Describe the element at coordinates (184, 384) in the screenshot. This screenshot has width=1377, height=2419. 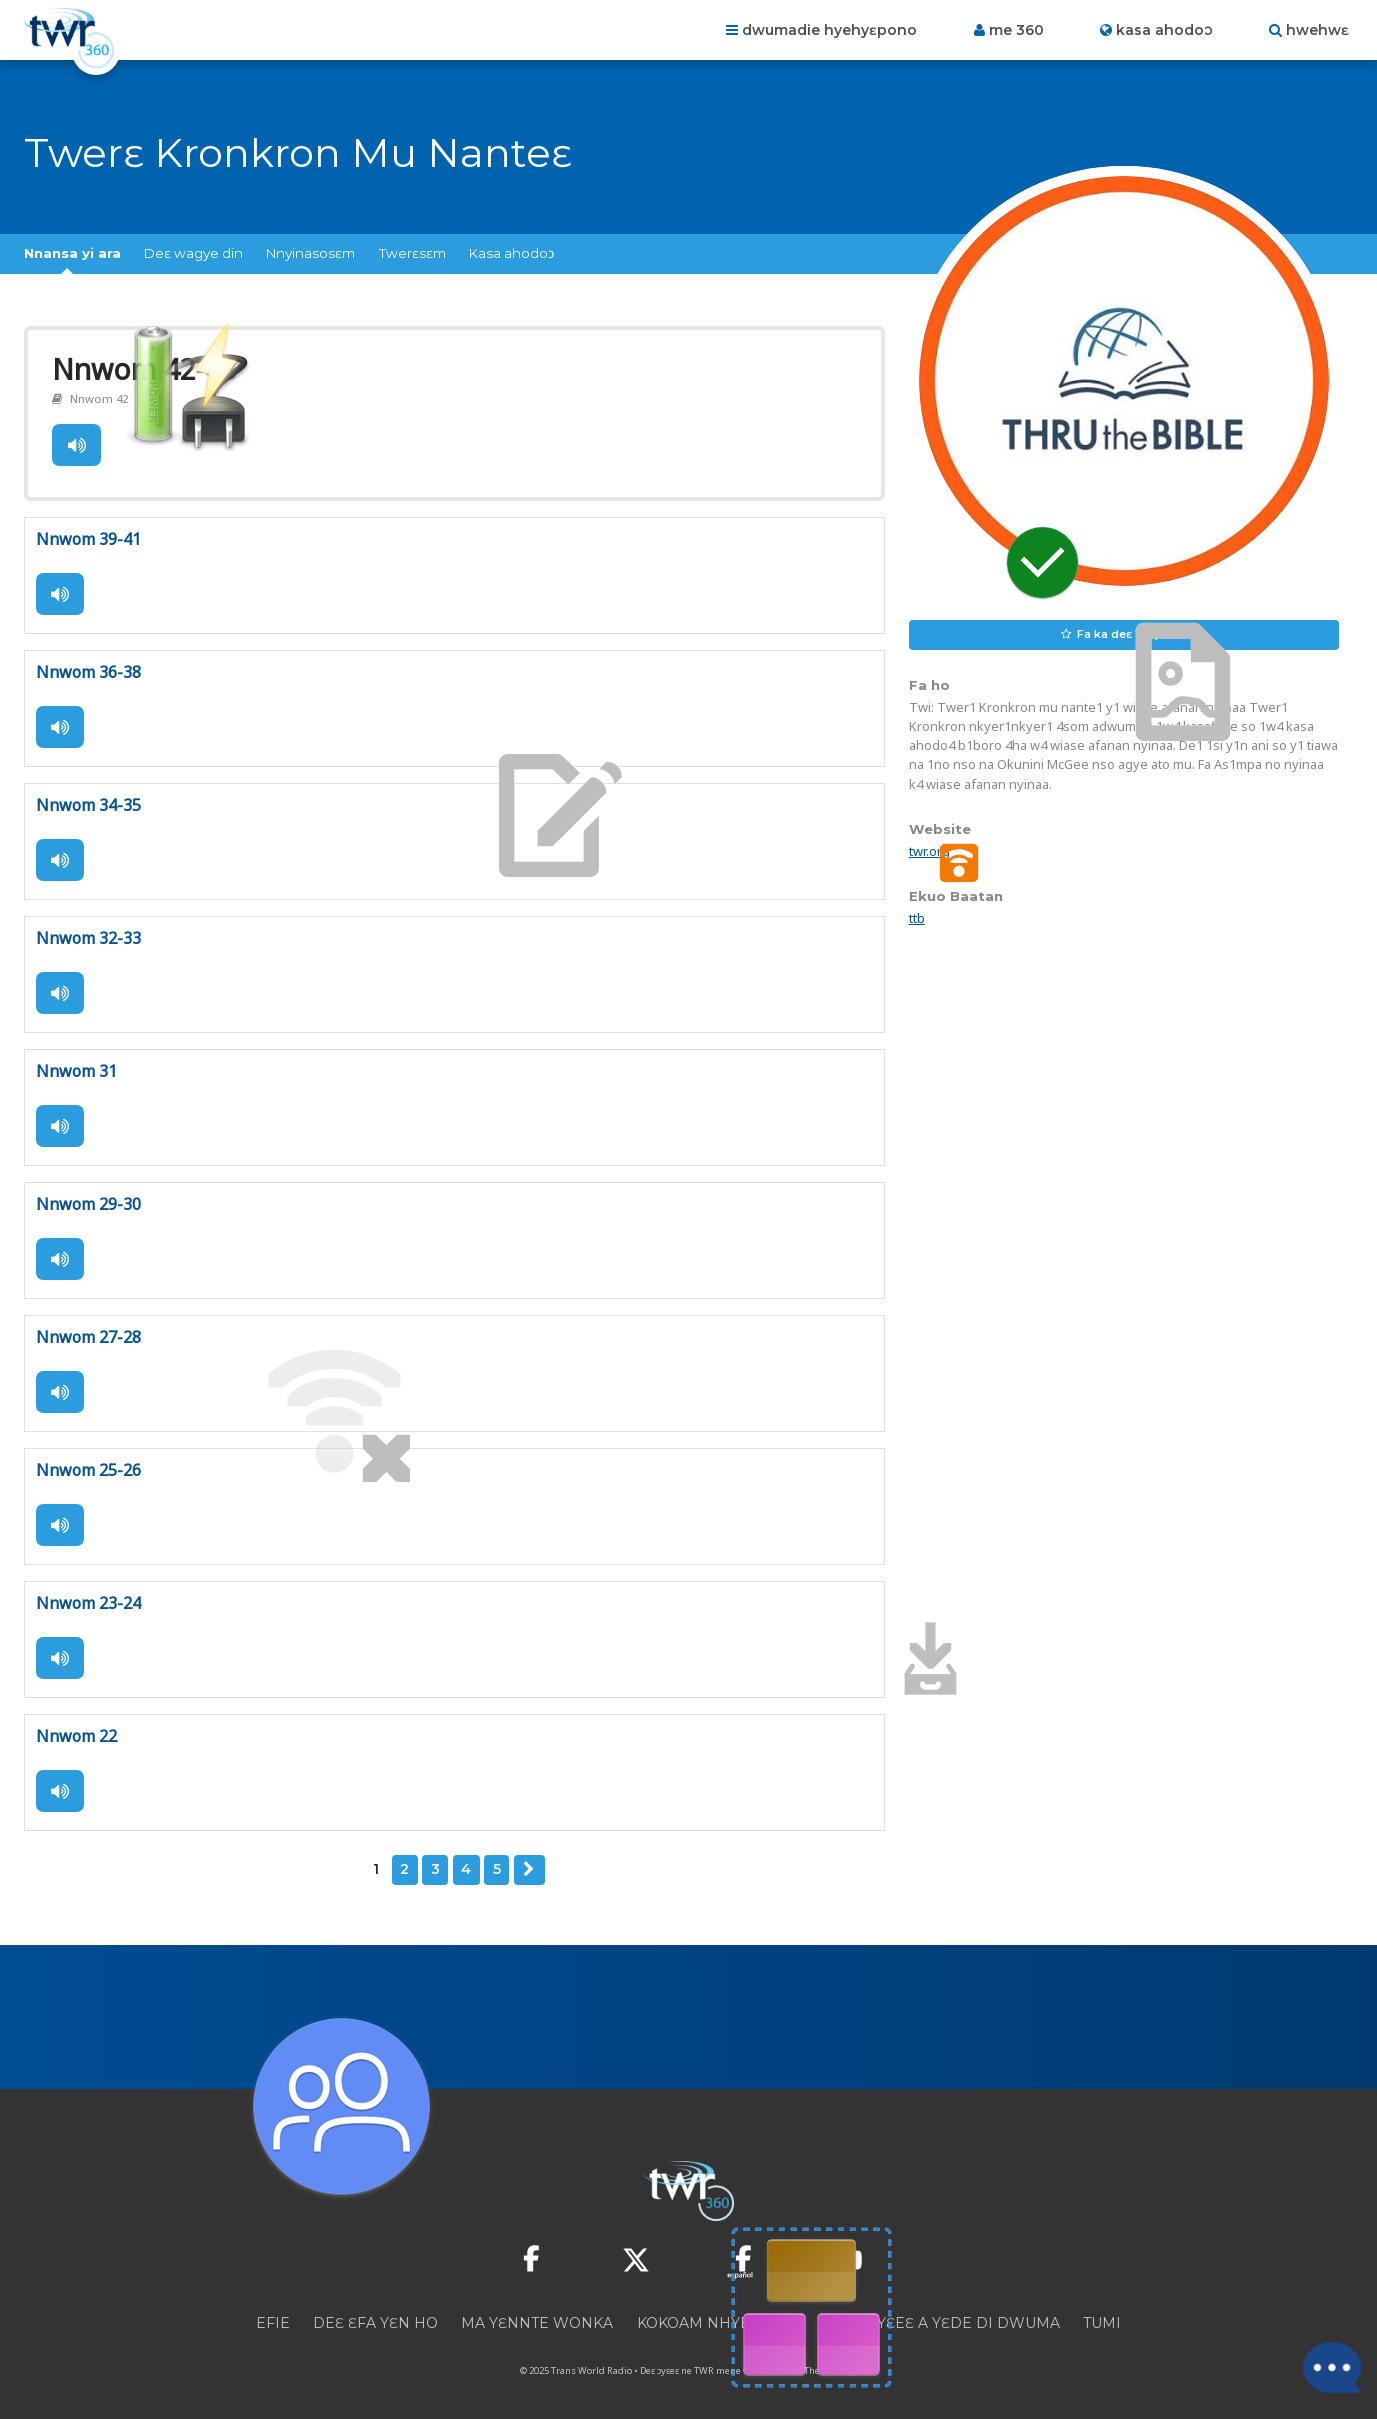
I see `indicates battery is fully charged and connected to power` at that location.